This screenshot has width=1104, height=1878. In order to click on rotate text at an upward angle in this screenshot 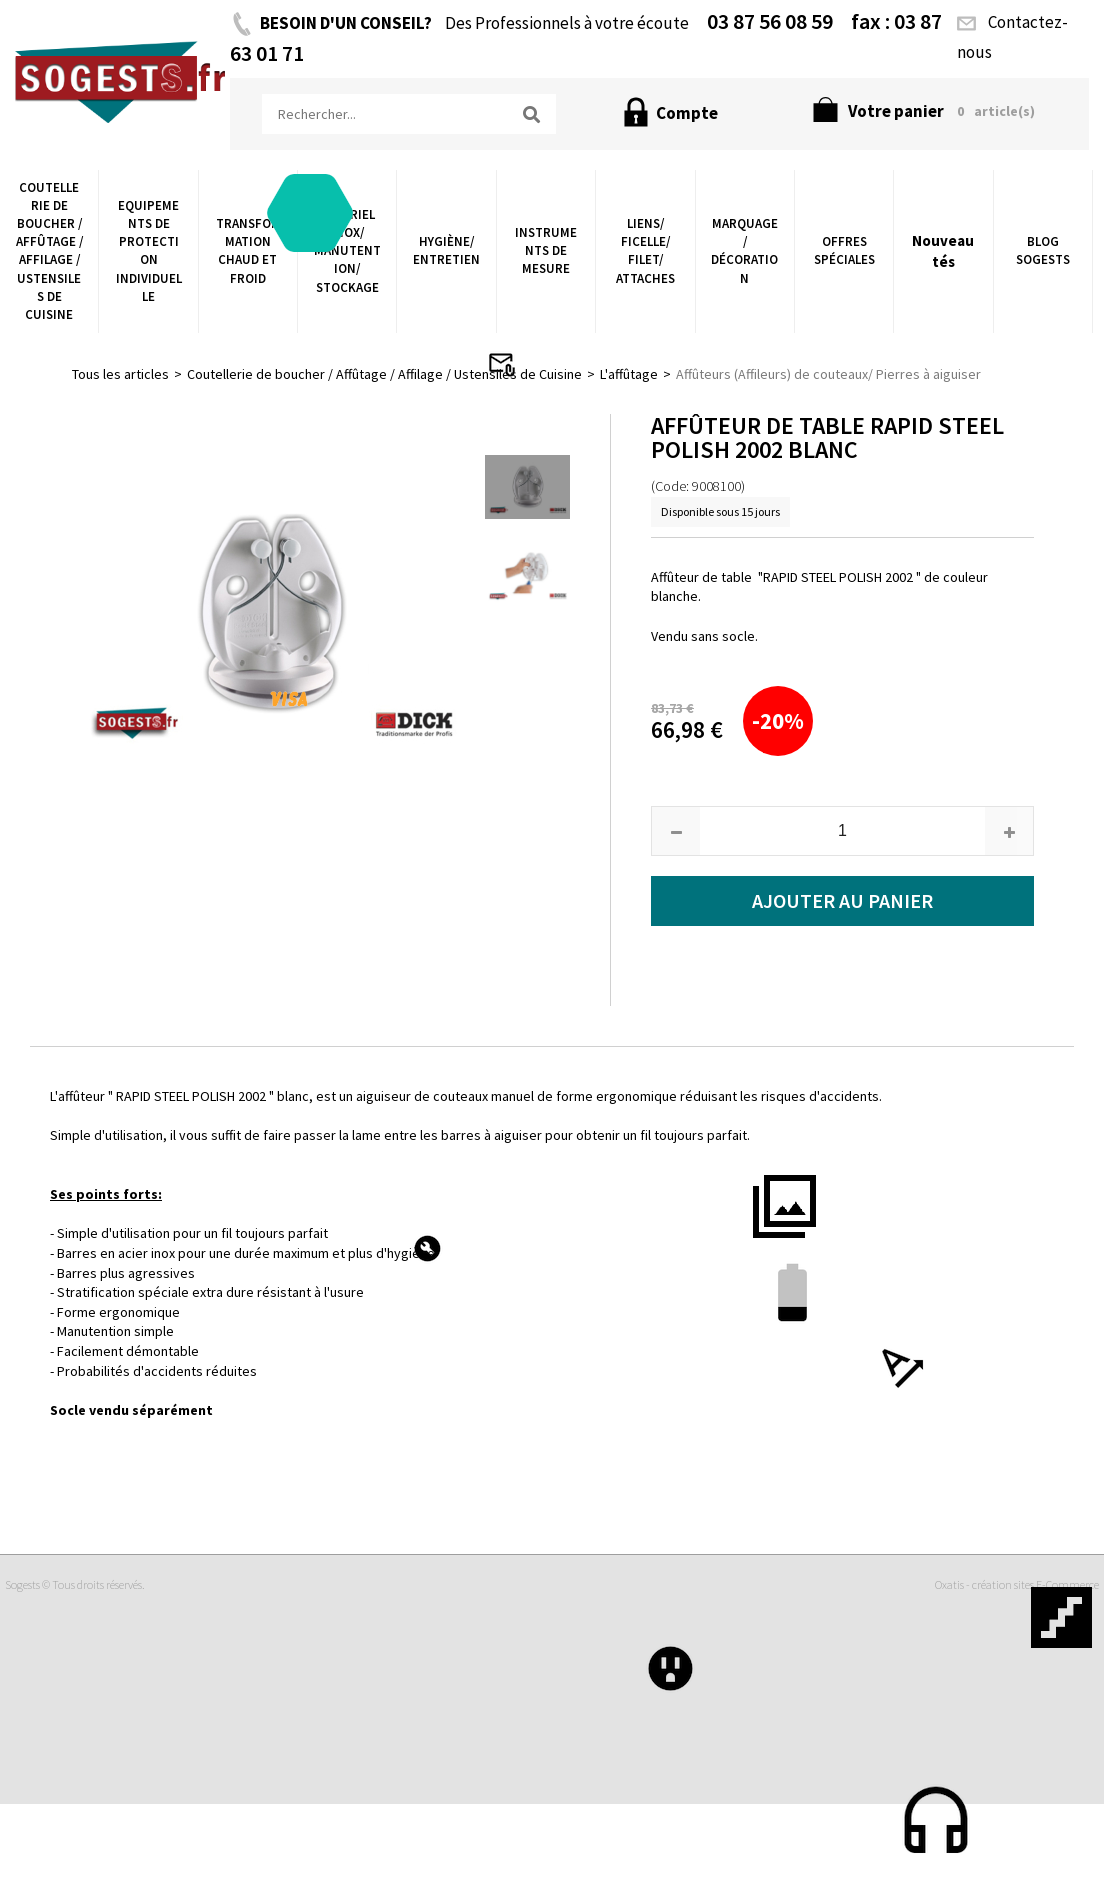, I will do `click(902, 1367)`.